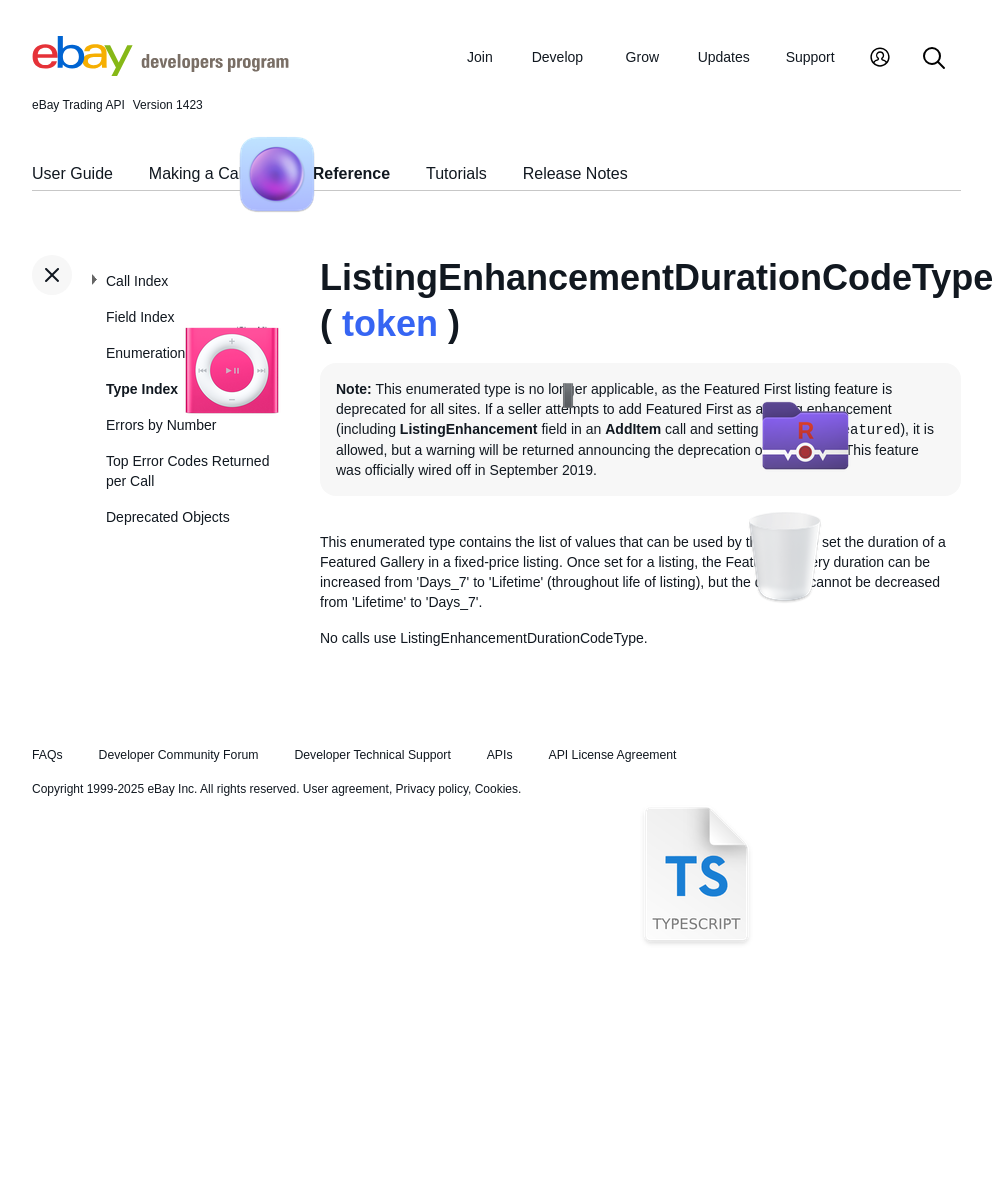 The width and height of the screenshot is (993, 1188). What do you see at coordinates (696, 876) in the screenshot?
I see `a typescript source code file` at bounding box center [696, 876].